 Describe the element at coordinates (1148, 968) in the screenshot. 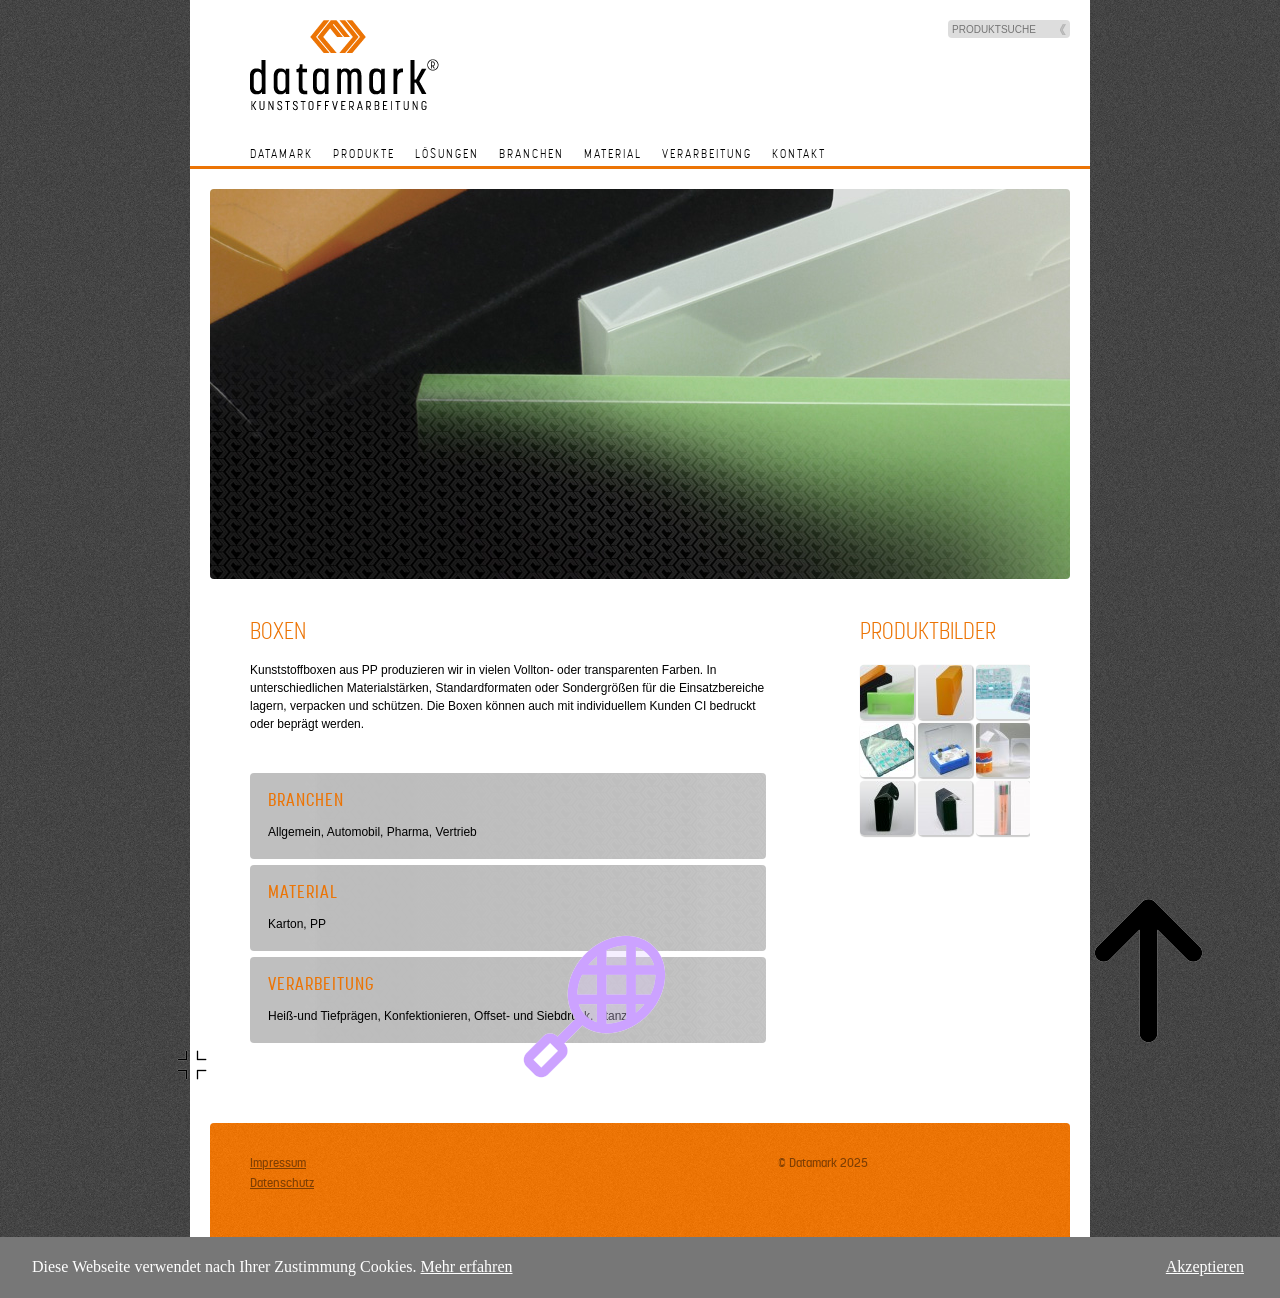

I see `scroll to top of page` at that location.